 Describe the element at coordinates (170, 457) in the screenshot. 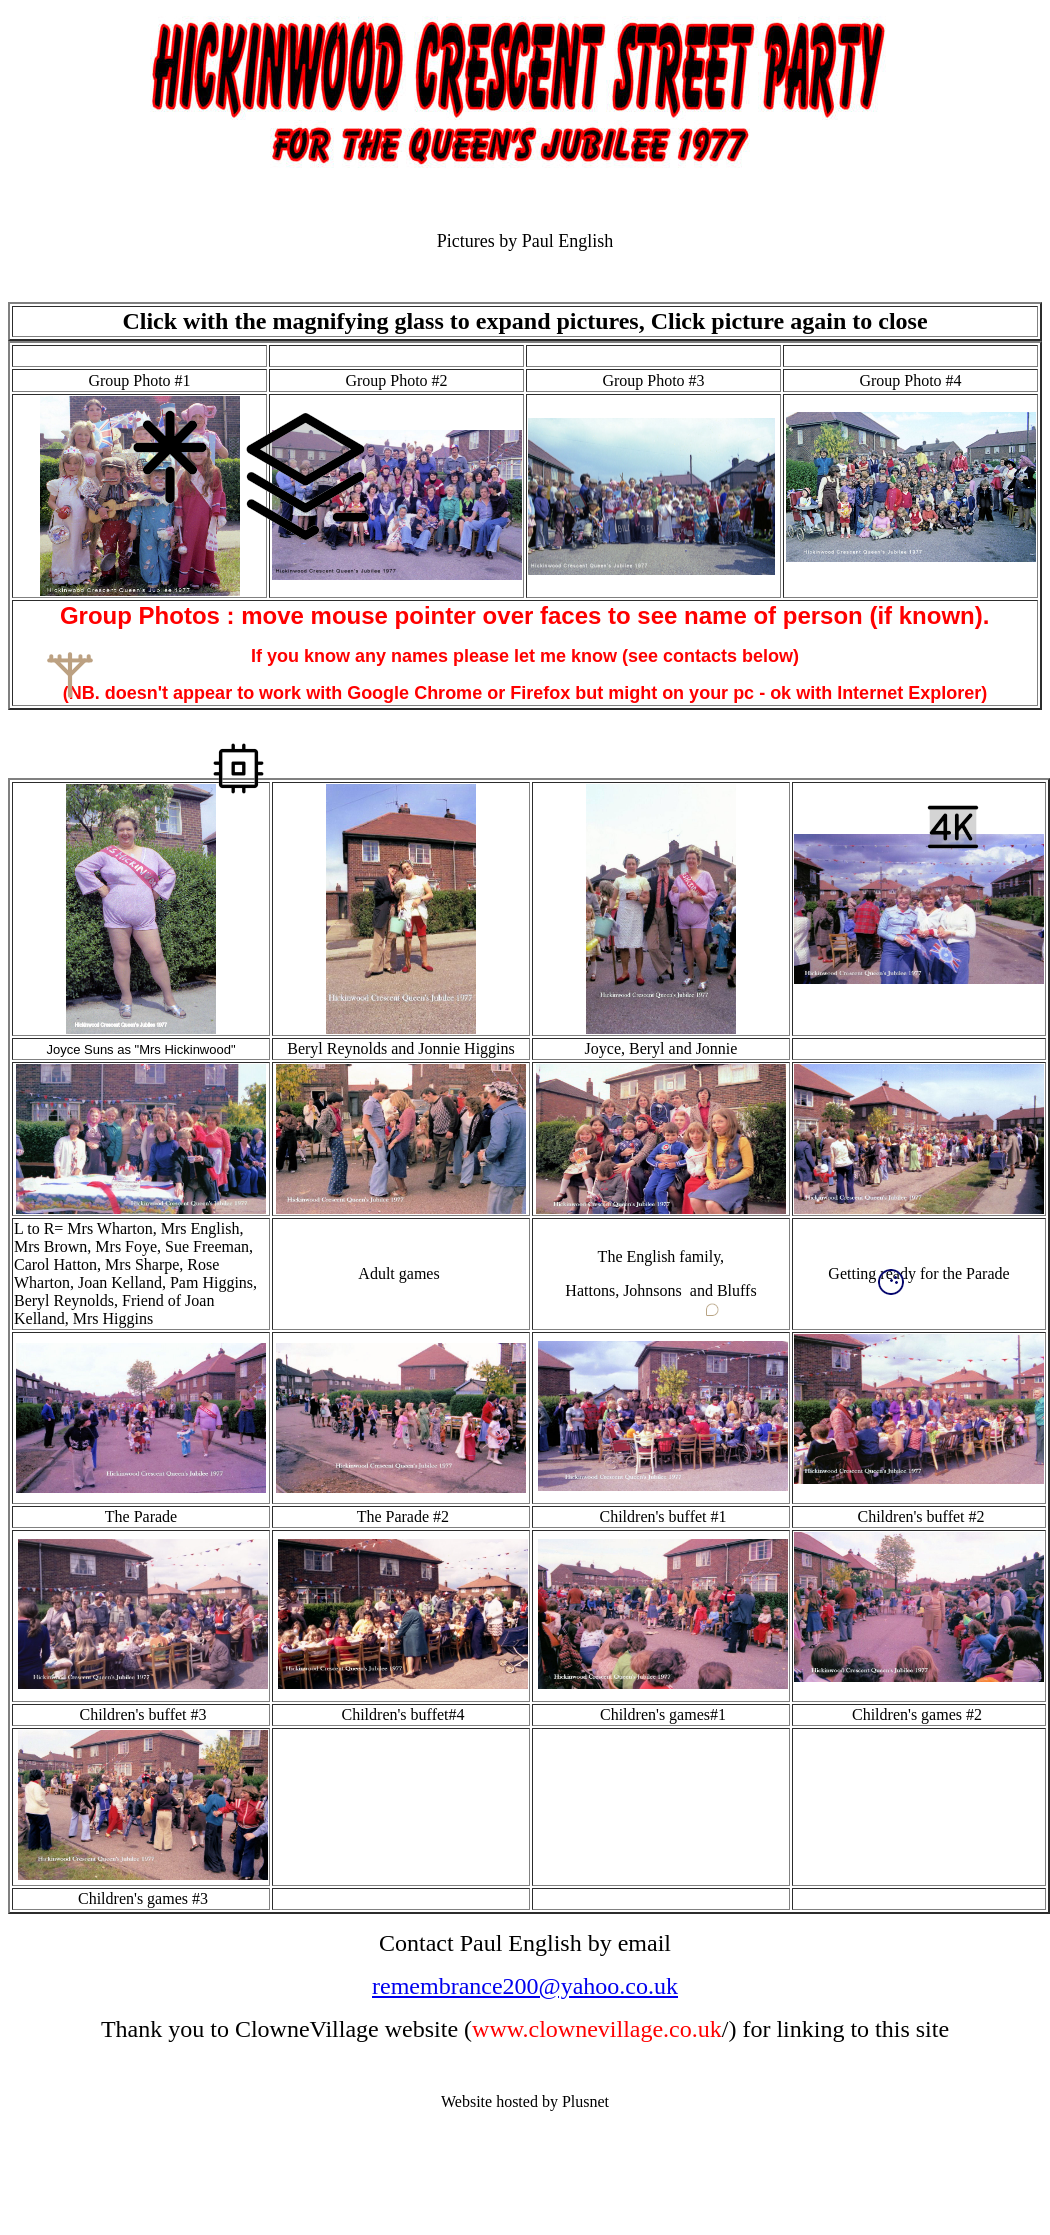

I see `visit linktree profile` at that location.